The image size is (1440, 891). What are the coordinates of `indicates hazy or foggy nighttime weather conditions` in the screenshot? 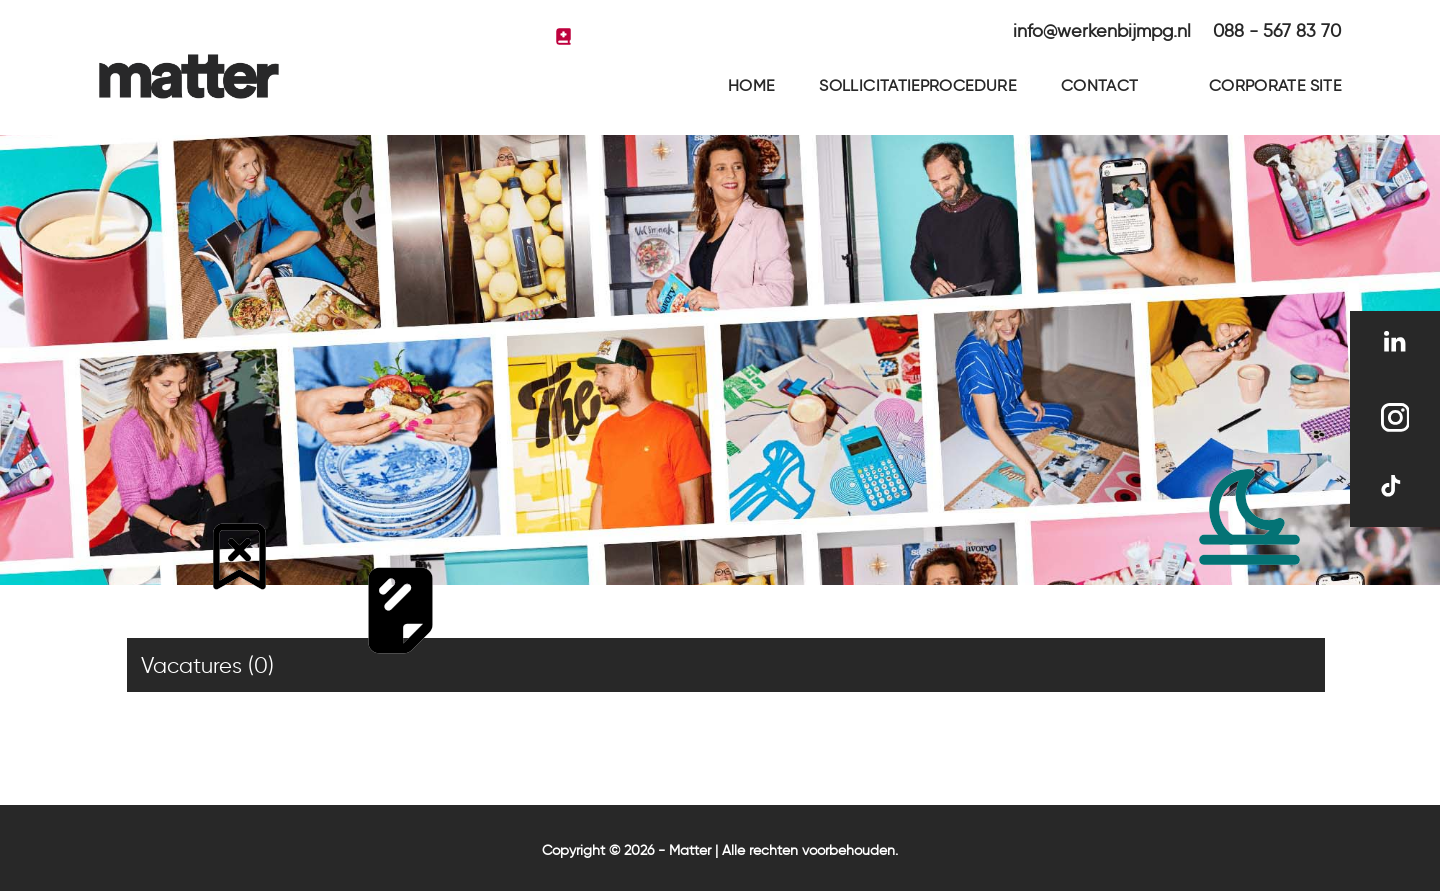 It's located at (1249, 519).